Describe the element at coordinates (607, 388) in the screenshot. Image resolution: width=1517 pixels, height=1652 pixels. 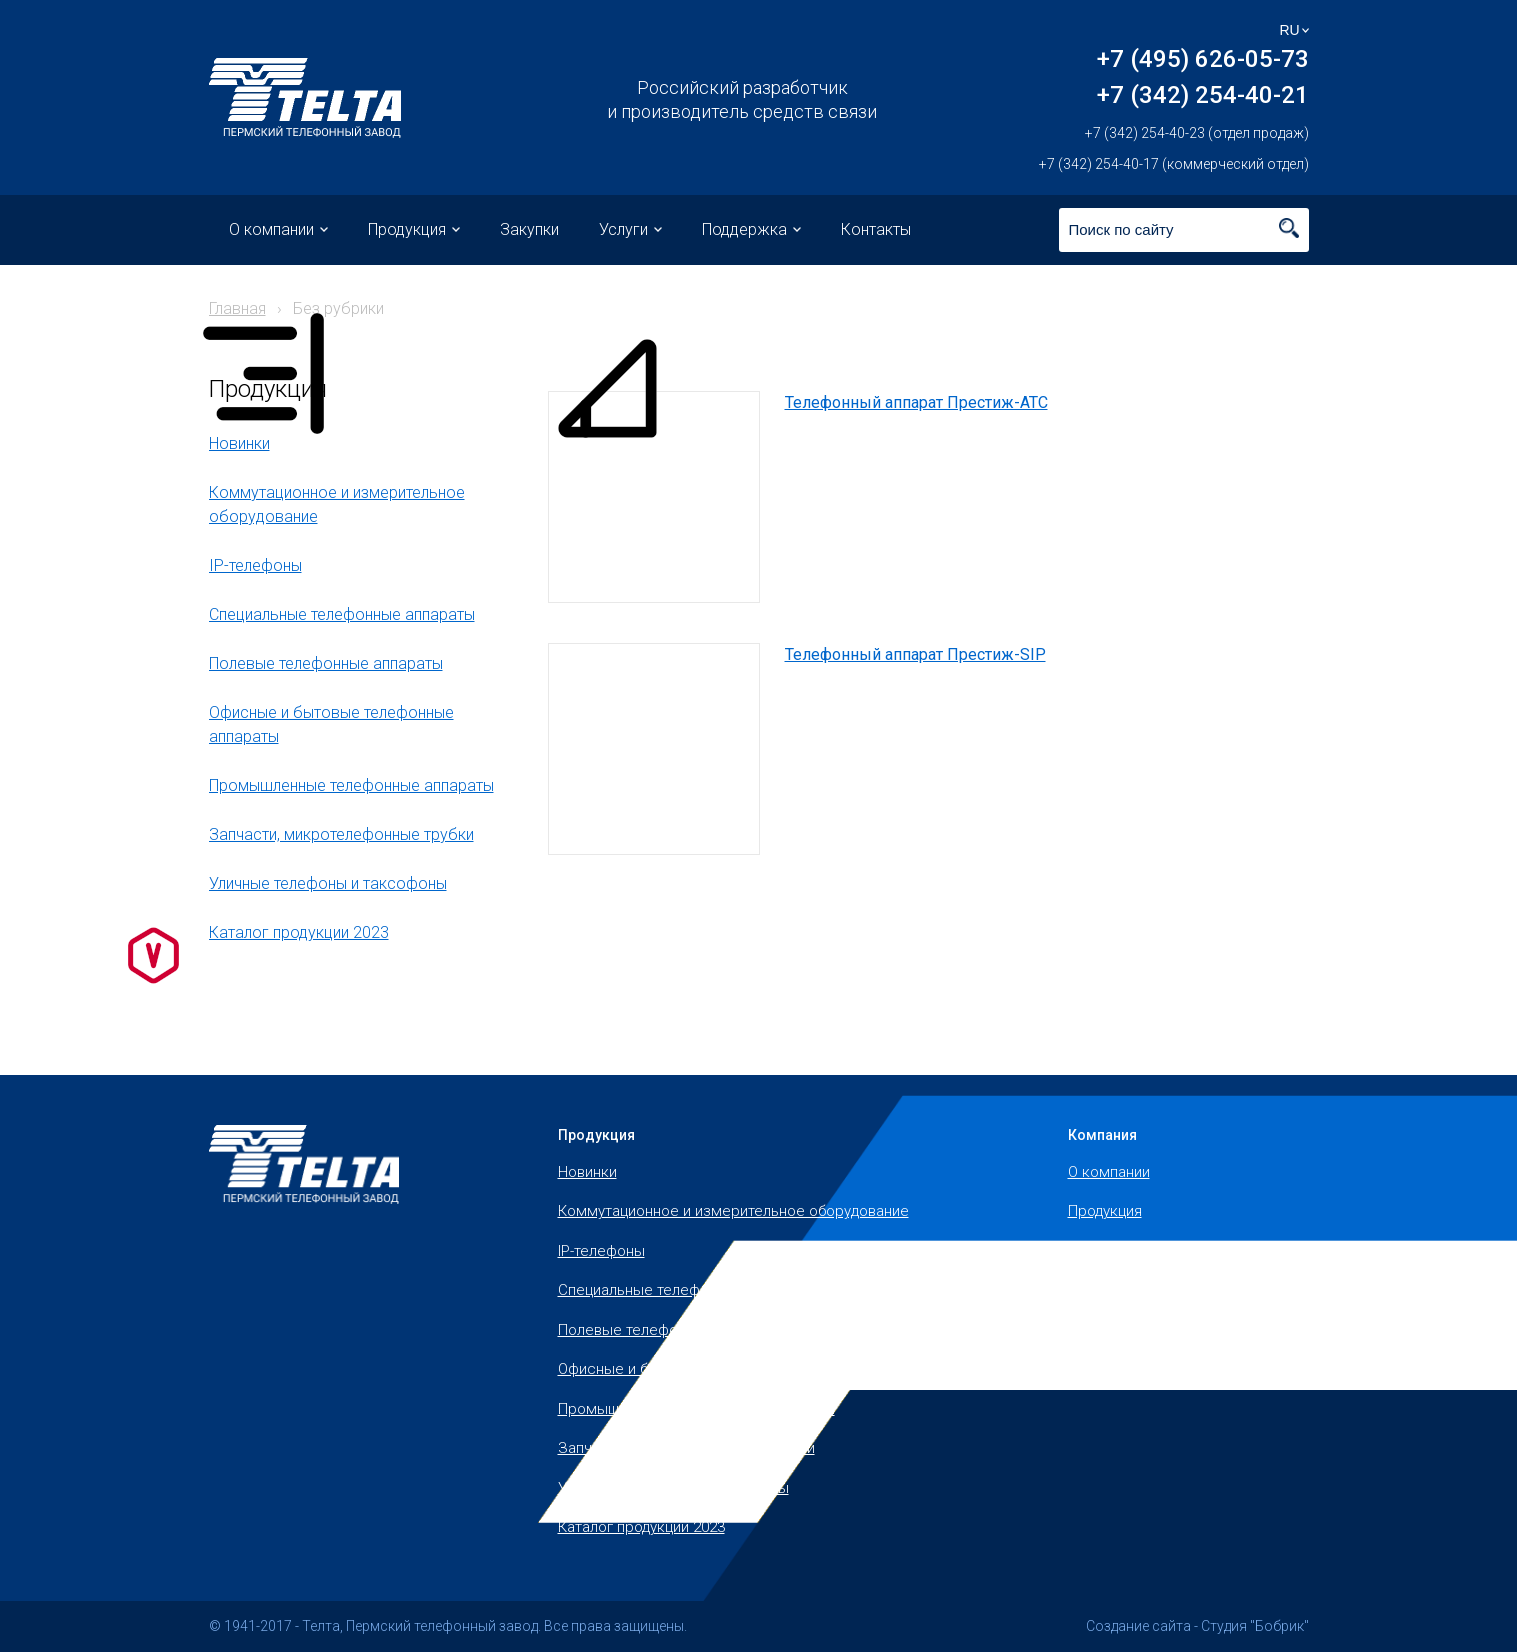
I see `indicates weak cellular signal strength (2 bars)` at that location.